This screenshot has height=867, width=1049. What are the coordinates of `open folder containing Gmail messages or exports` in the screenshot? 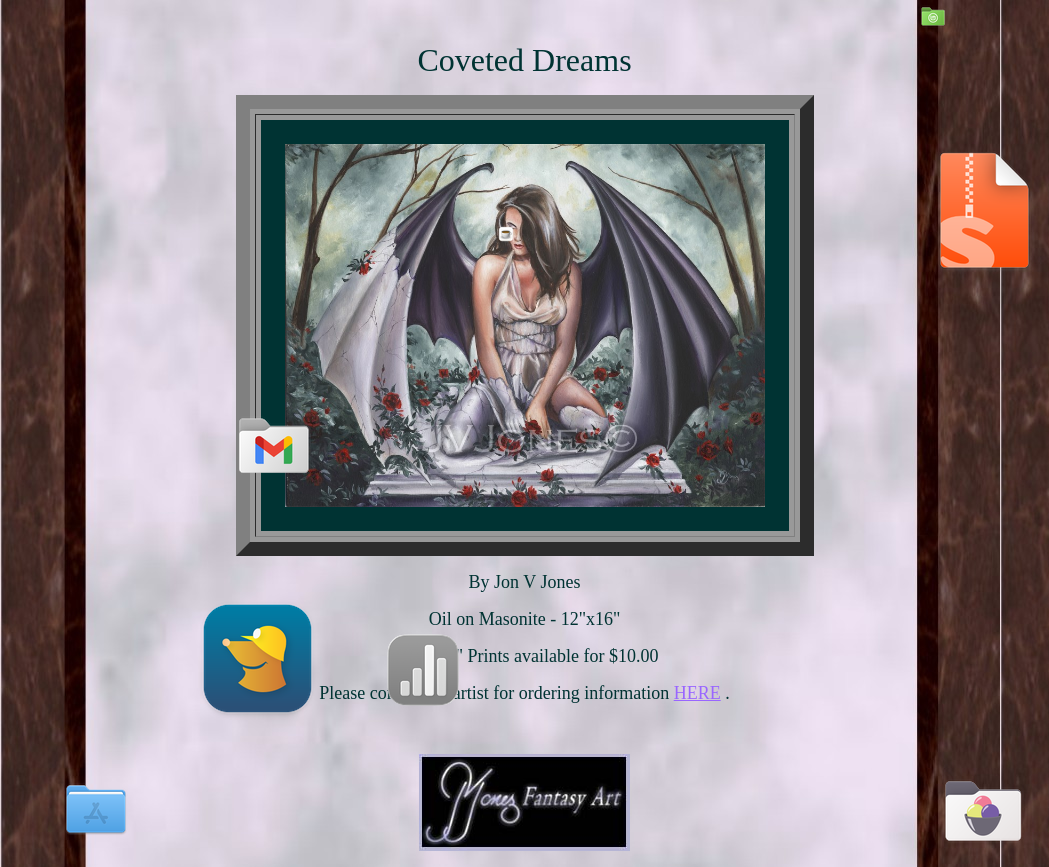 It's located at (273, 447).